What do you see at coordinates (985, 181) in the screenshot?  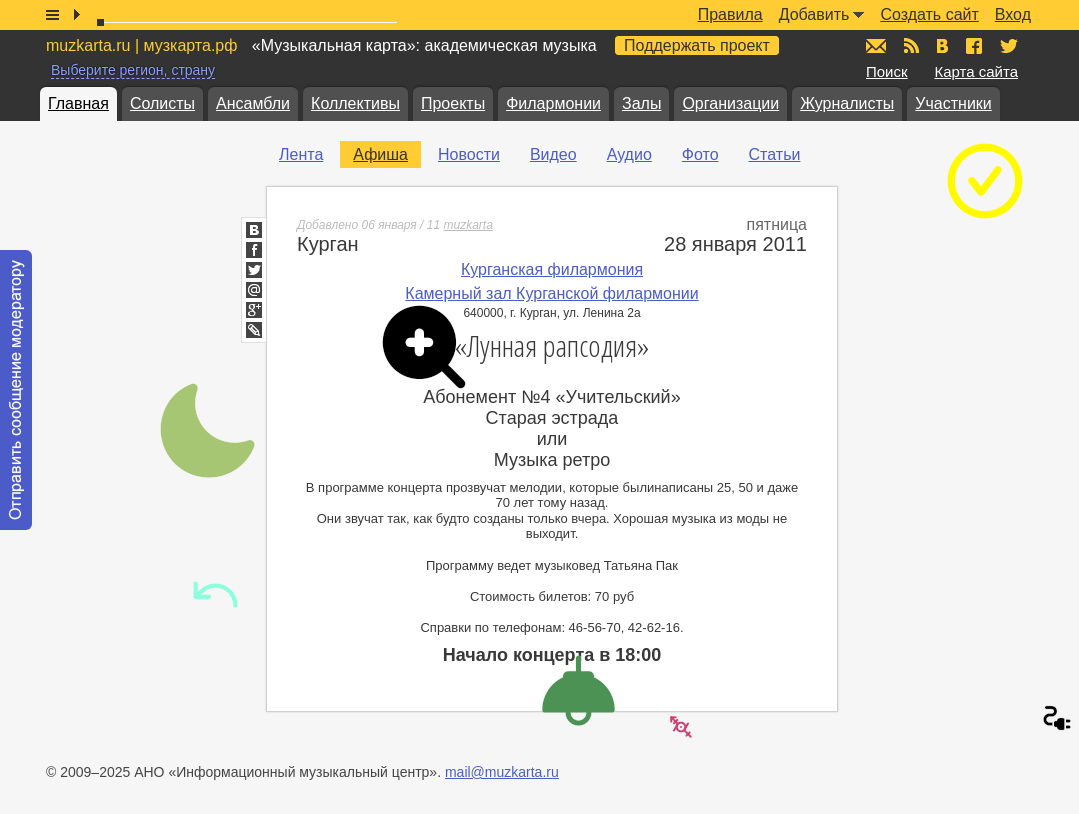 I see `confirms a completed action or task` at bounding box center [985, 181].